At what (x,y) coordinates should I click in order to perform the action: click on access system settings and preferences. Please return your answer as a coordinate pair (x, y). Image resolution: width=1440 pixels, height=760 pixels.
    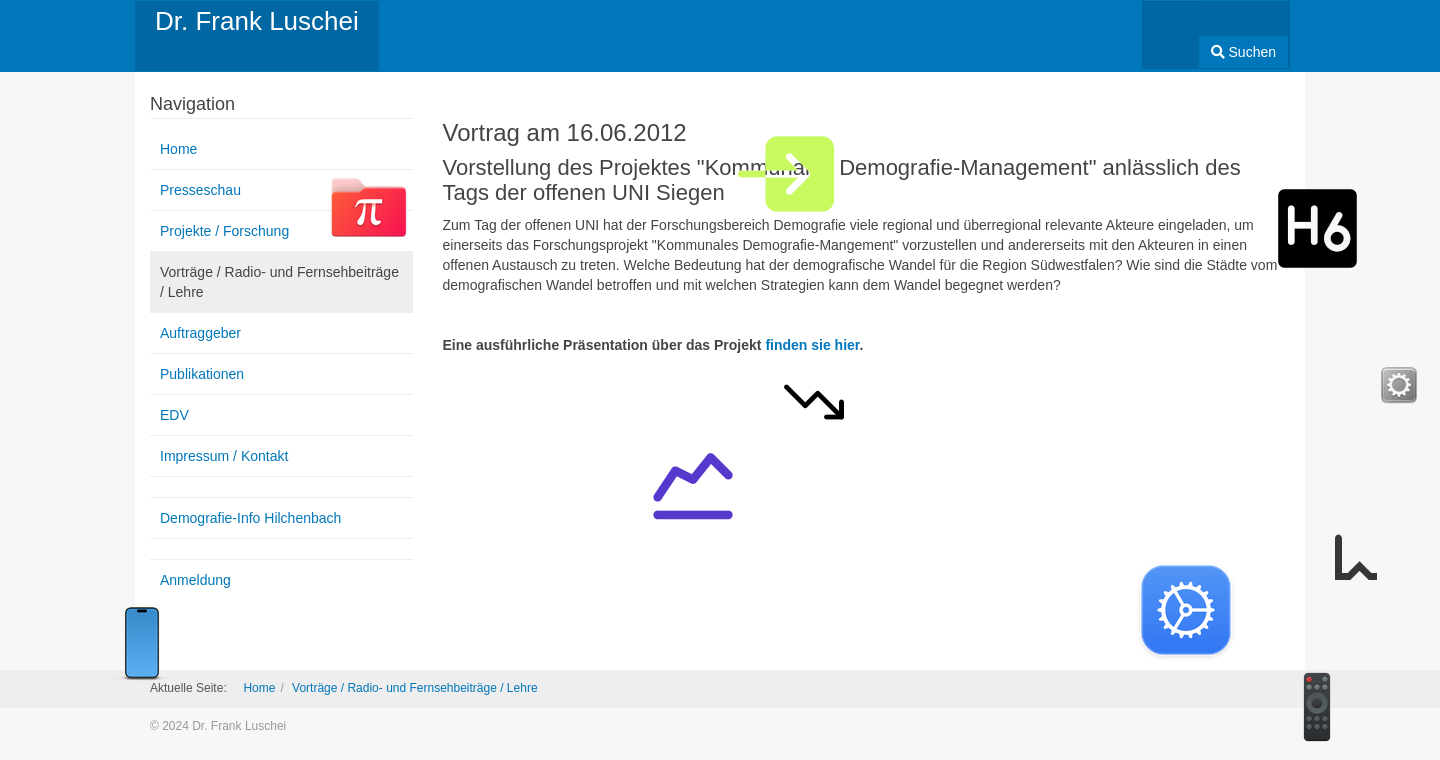
    Looking at the image, I should click on (1186, 610).